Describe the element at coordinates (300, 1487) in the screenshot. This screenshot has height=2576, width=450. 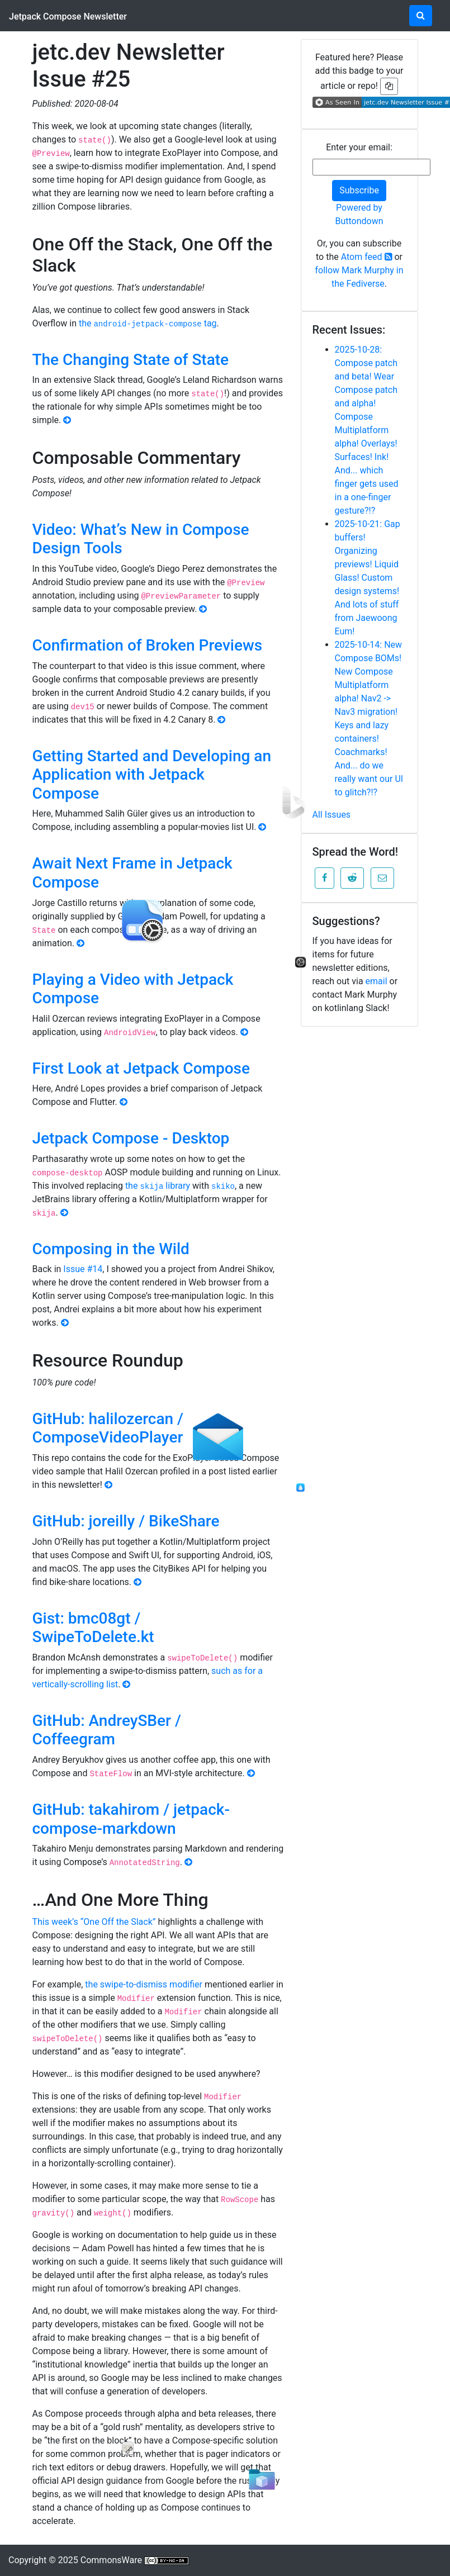
I see `open deluge torrent client` at that location.